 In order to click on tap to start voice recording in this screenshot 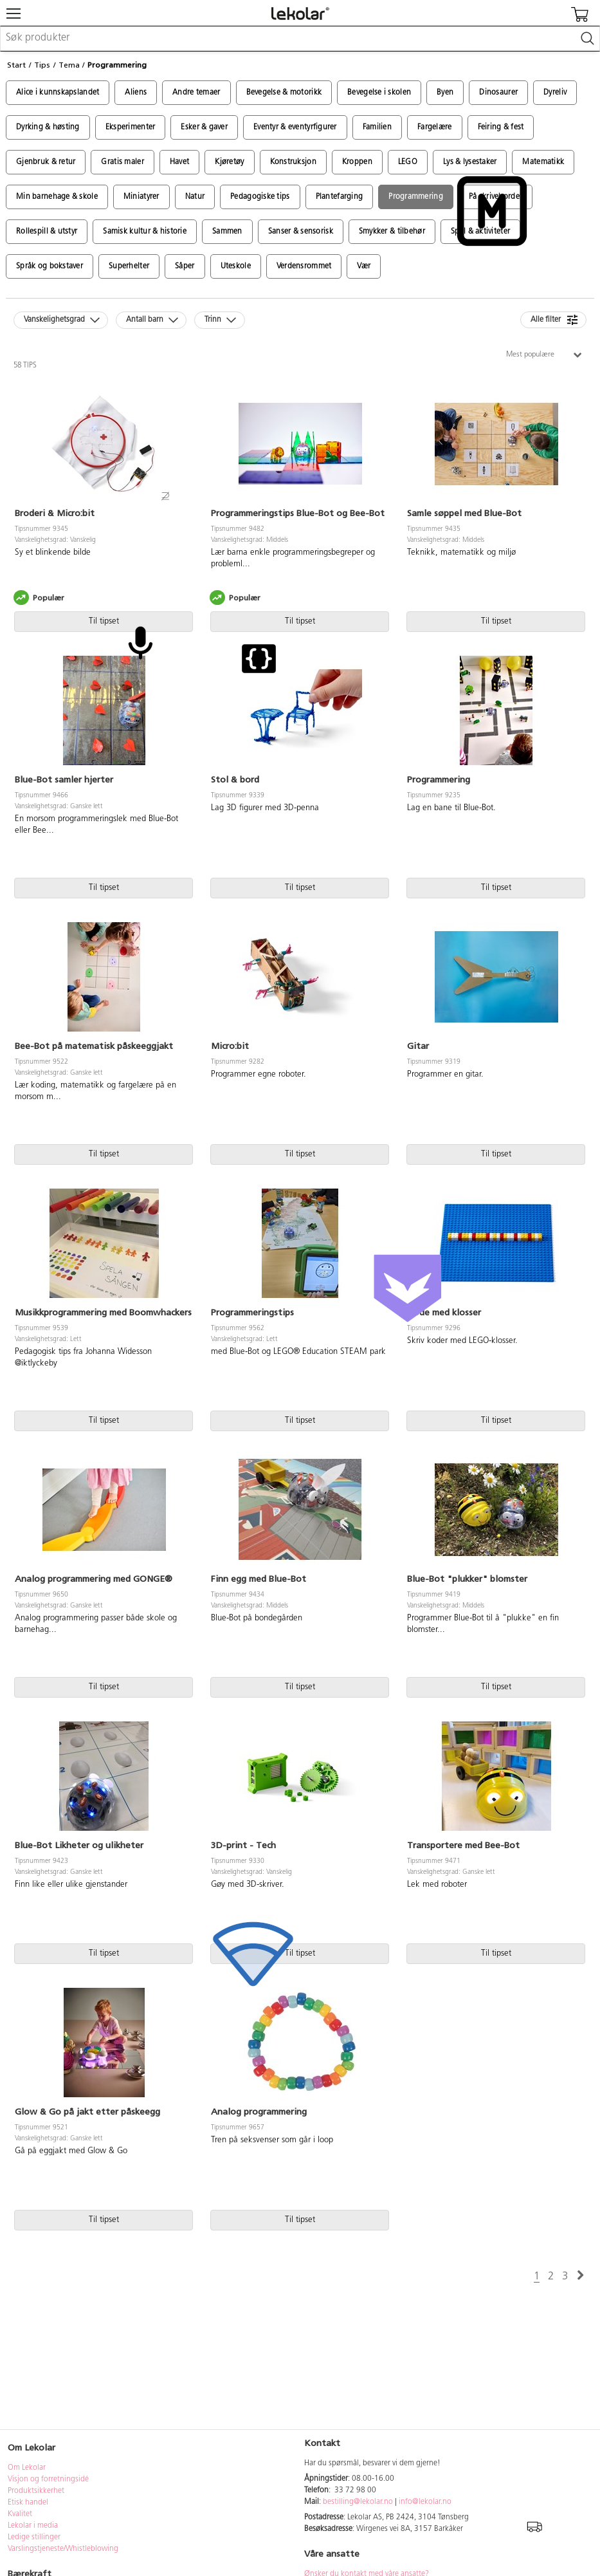, I will do `click(140, 644)`.